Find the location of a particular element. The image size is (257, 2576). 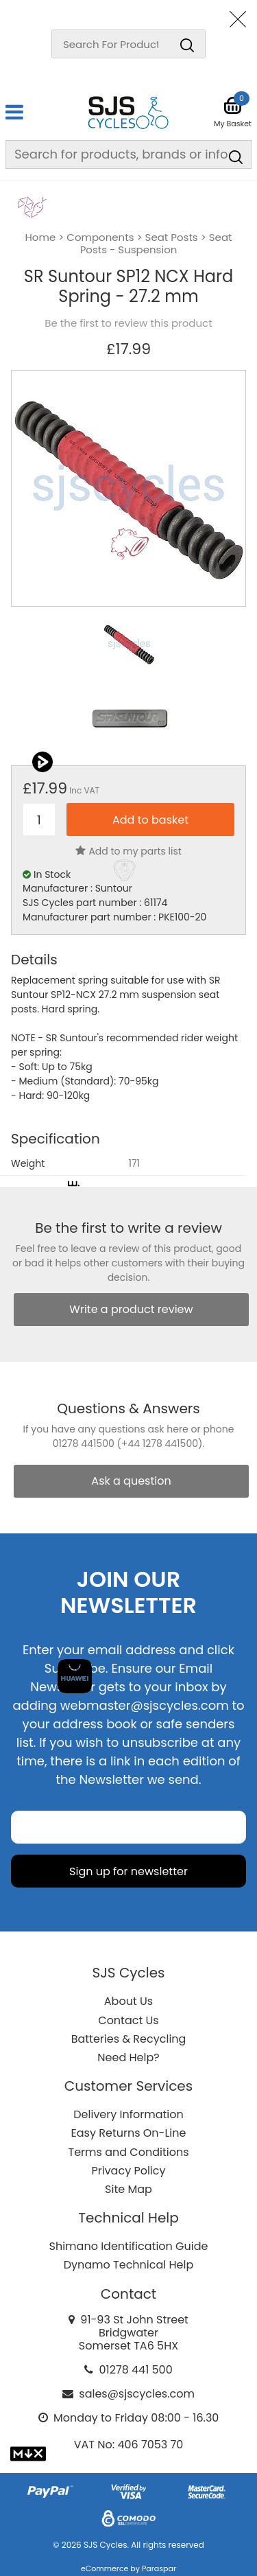

wagmi cryptocurrency/web3 library logo is located at coordinates (73, 1183).